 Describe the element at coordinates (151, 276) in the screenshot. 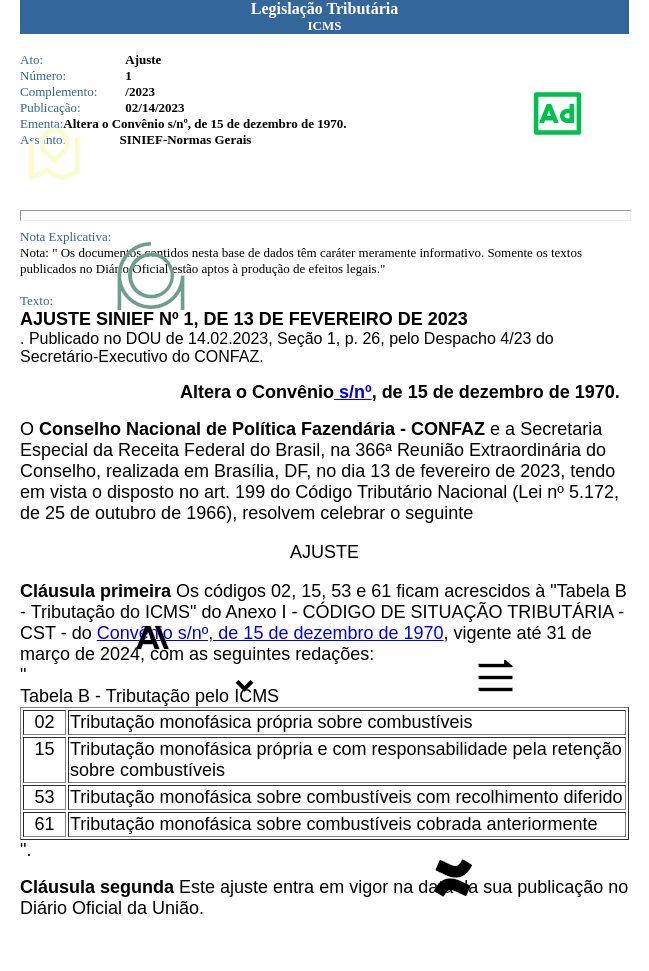

I see `mastercomfig logo - a Team Fortress 2 performance optimization tool` at that location.